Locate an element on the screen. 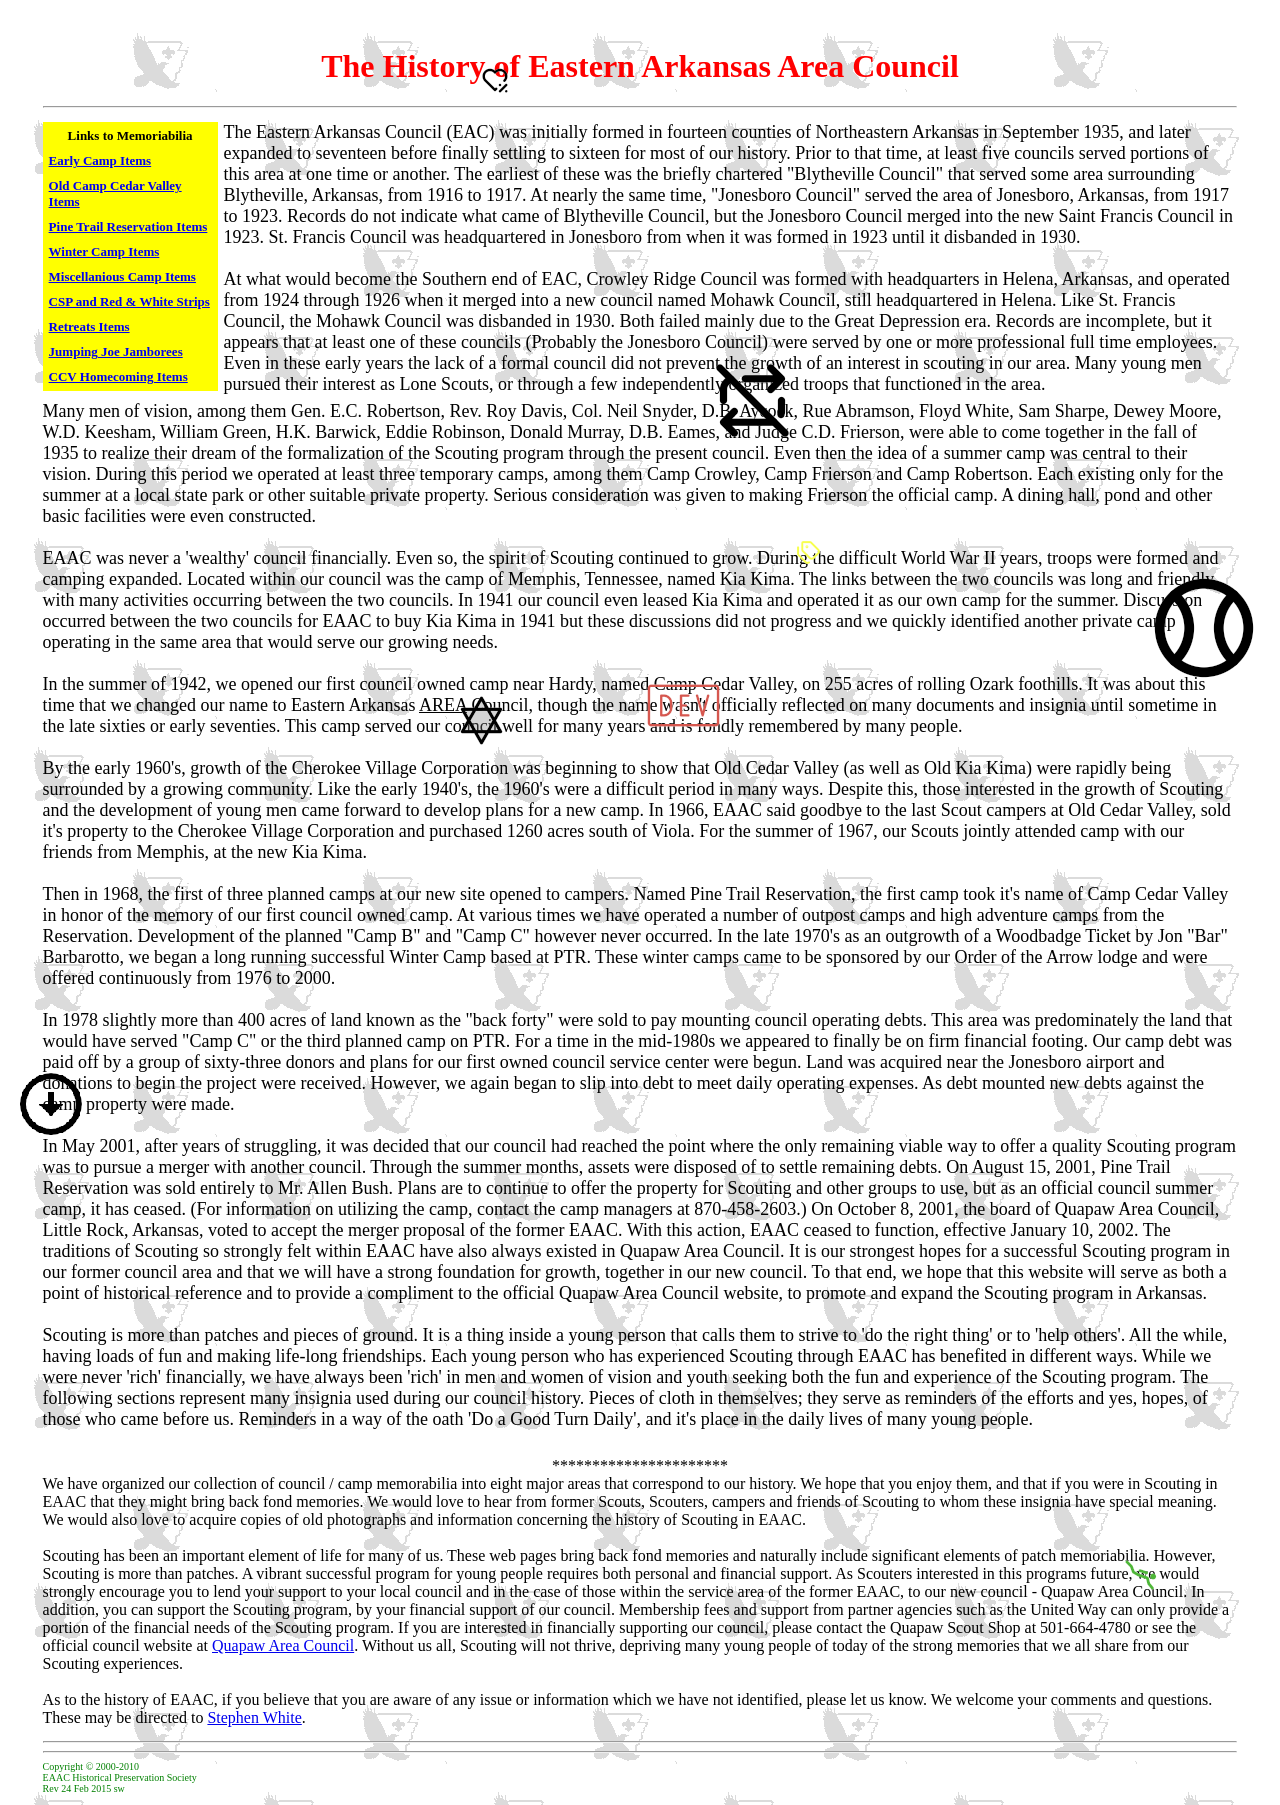 The image size is (1280, 1805). download file or content is located at coordinates (51, 1104).